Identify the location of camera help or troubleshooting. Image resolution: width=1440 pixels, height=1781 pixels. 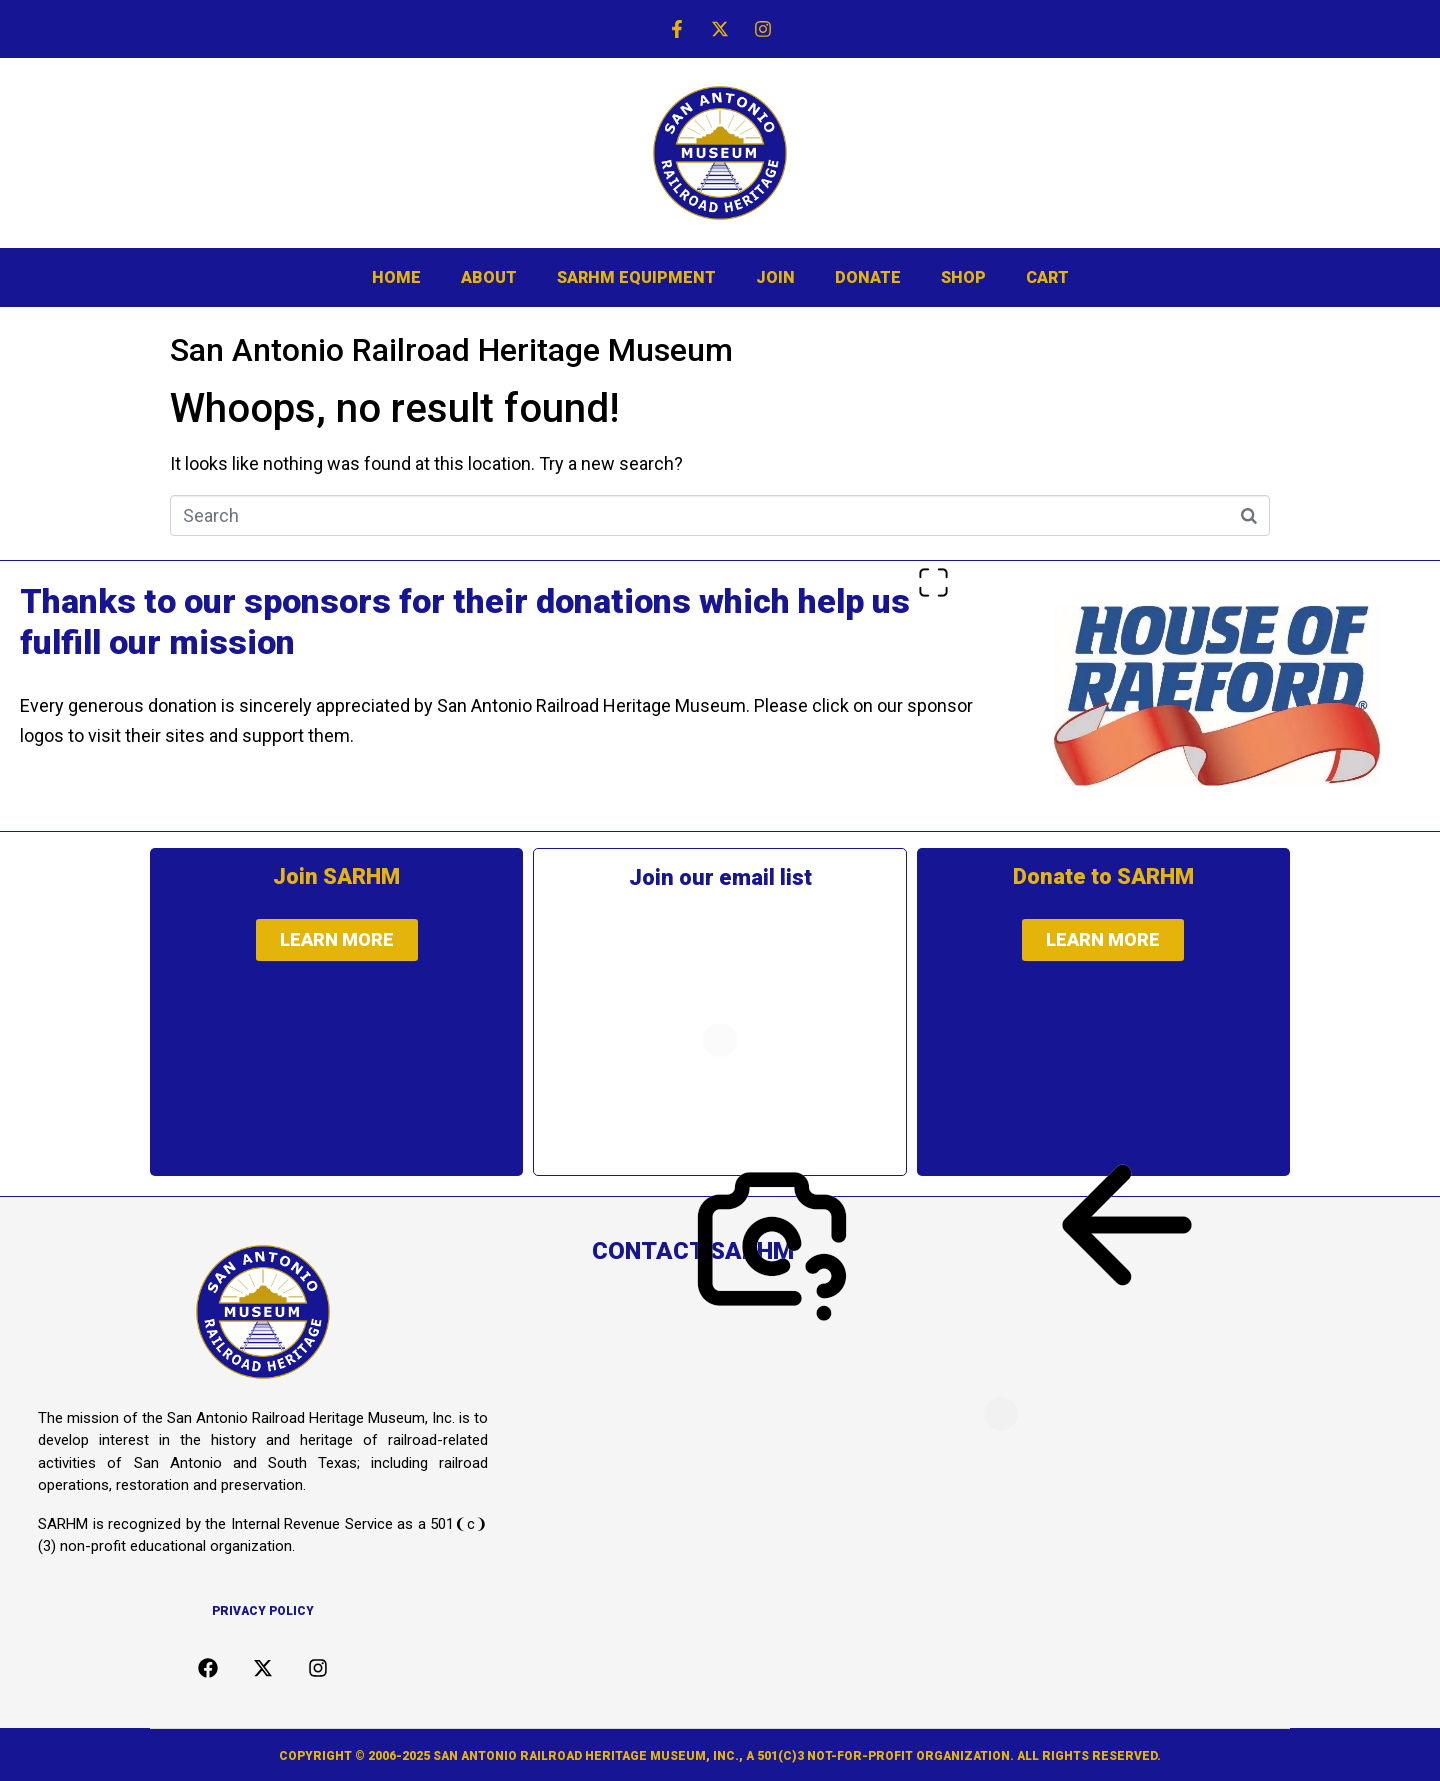
(772, 1239).